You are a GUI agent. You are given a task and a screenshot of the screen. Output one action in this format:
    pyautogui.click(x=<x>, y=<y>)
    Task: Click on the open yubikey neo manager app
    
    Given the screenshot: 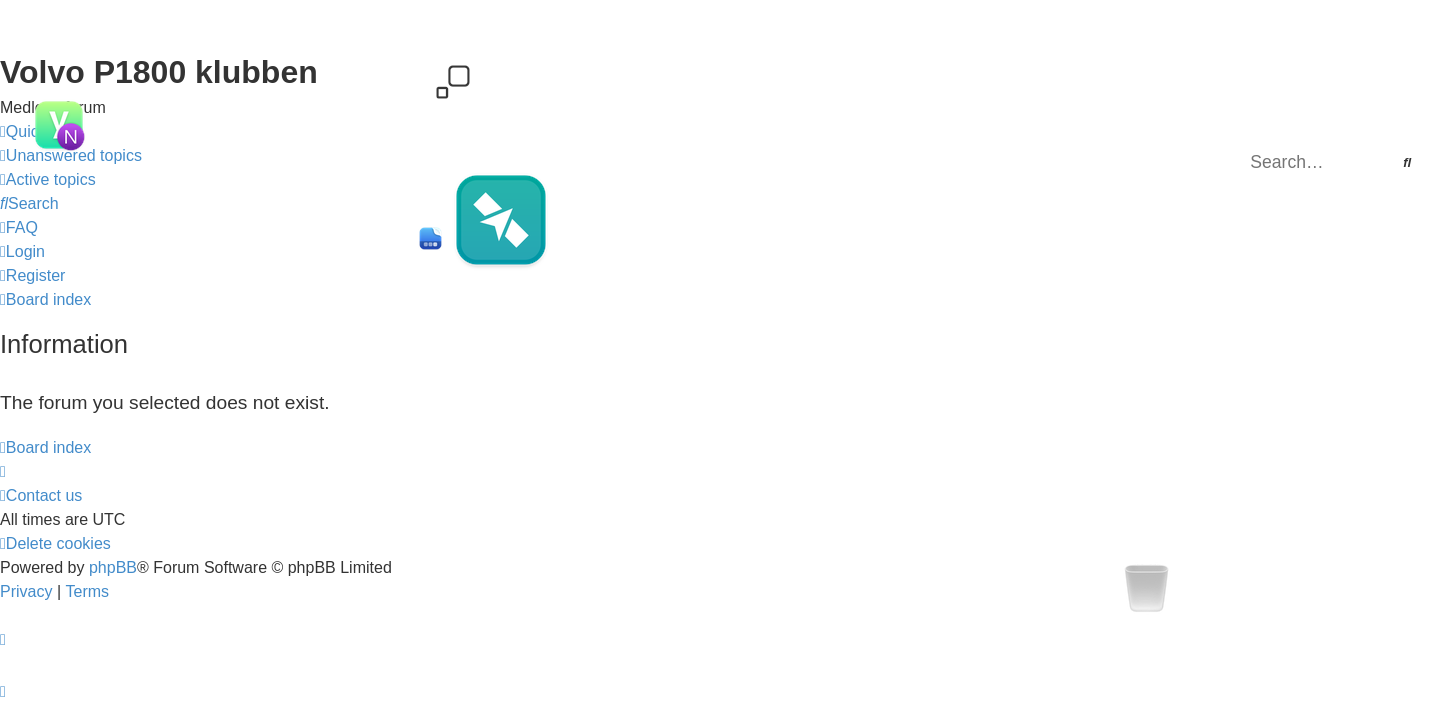 What is the action you would take?
    pyautogui.click(x=59, y=125)
    